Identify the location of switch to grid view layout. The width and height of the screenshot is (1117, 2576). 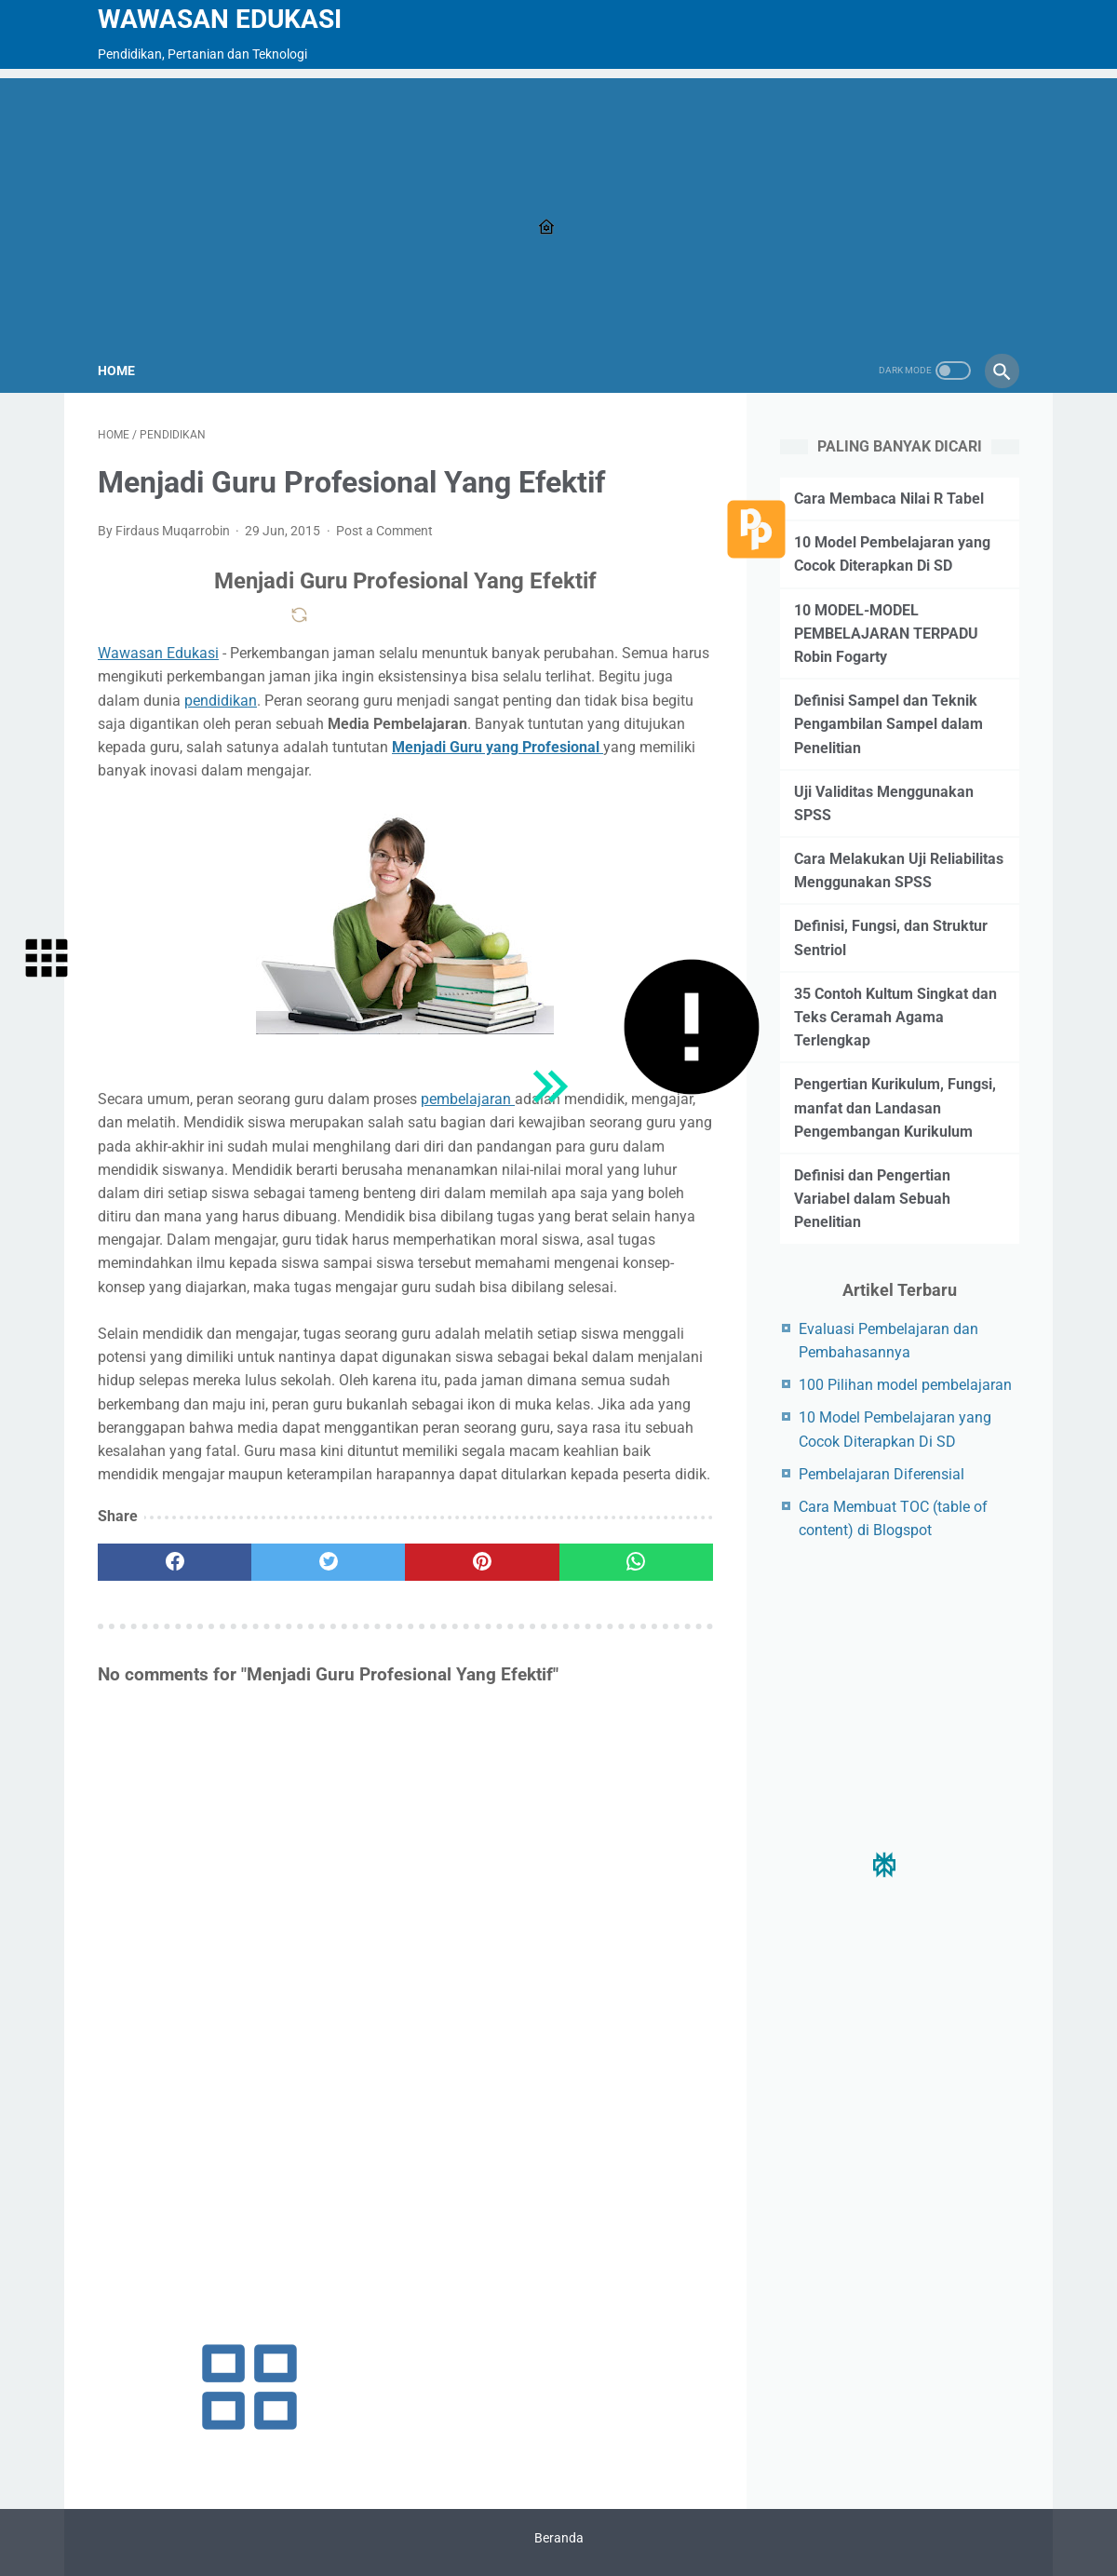
(47, 958).